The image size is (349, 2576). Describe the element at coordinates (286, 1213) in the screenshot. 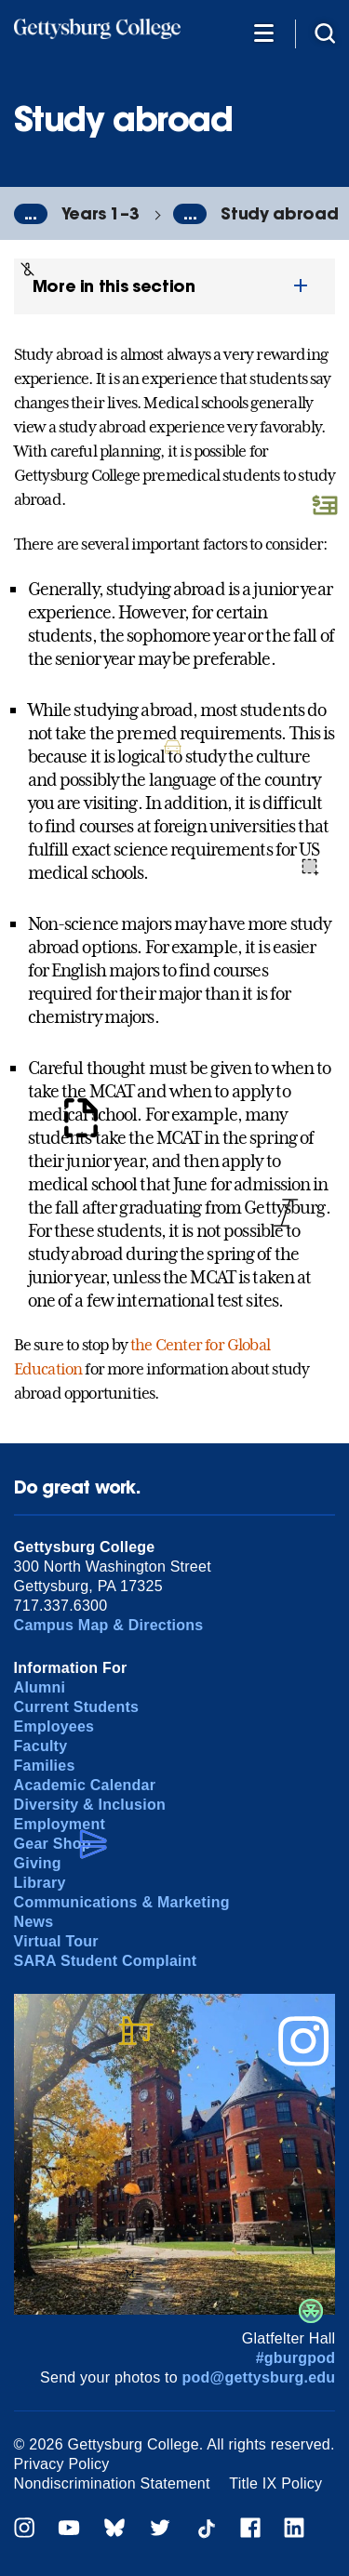

I see `apply italic formatting to selected text` at that location.